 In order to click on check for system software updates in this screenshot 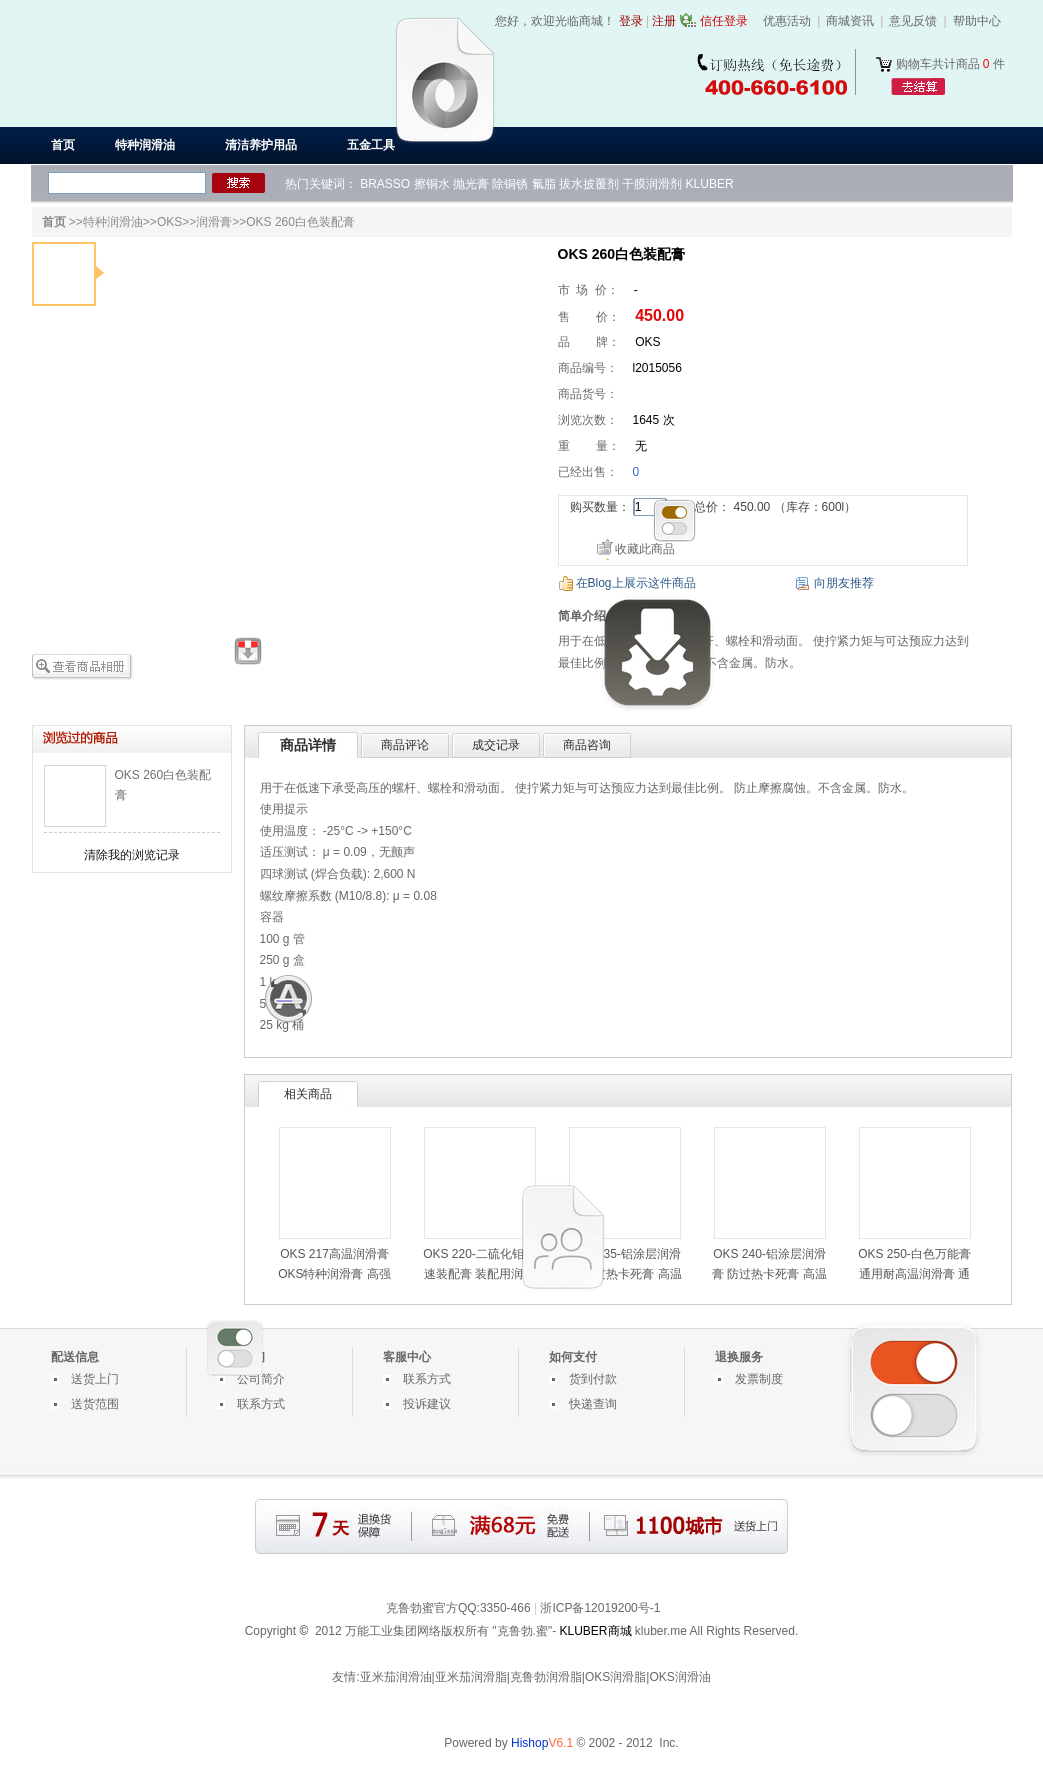, I will do `click(288, 998)`.